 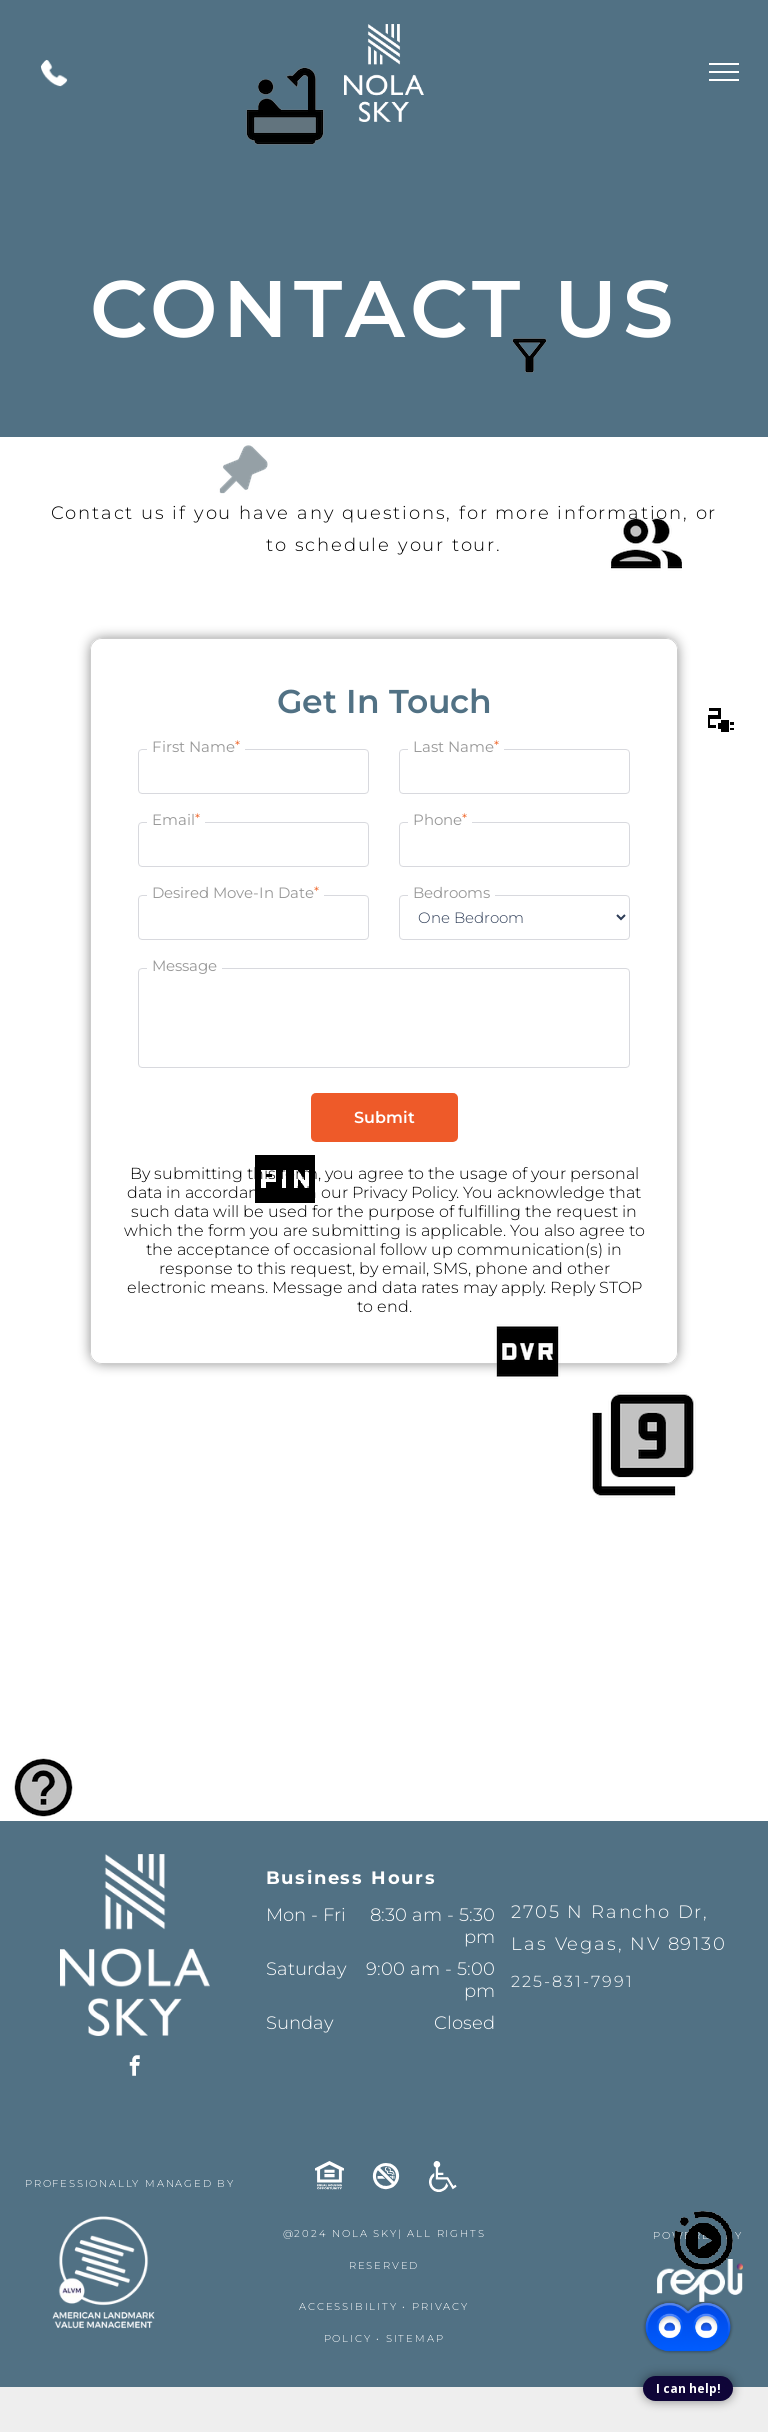 What do you see at coordinates (721, 720) in the screenshot?
I see `find nearby electrical services or charging stations` at bounding box center [721, 720].